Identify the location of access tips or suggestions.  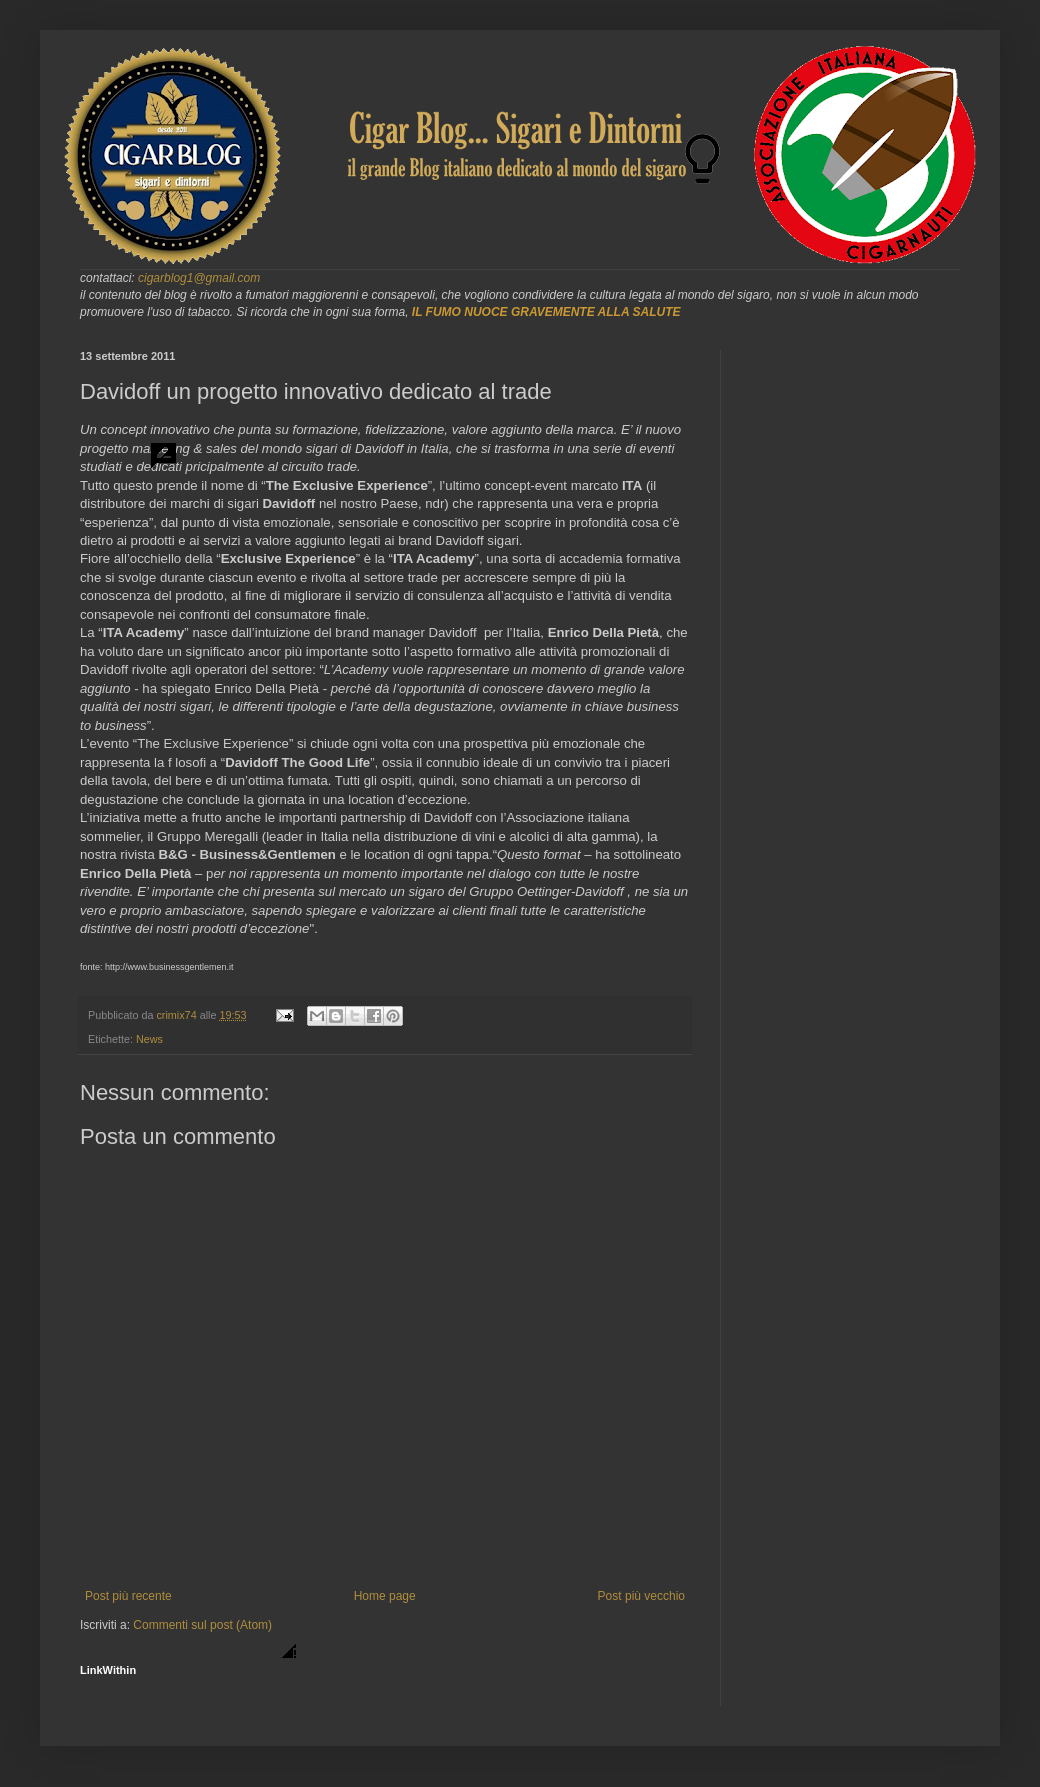
(702, 158).